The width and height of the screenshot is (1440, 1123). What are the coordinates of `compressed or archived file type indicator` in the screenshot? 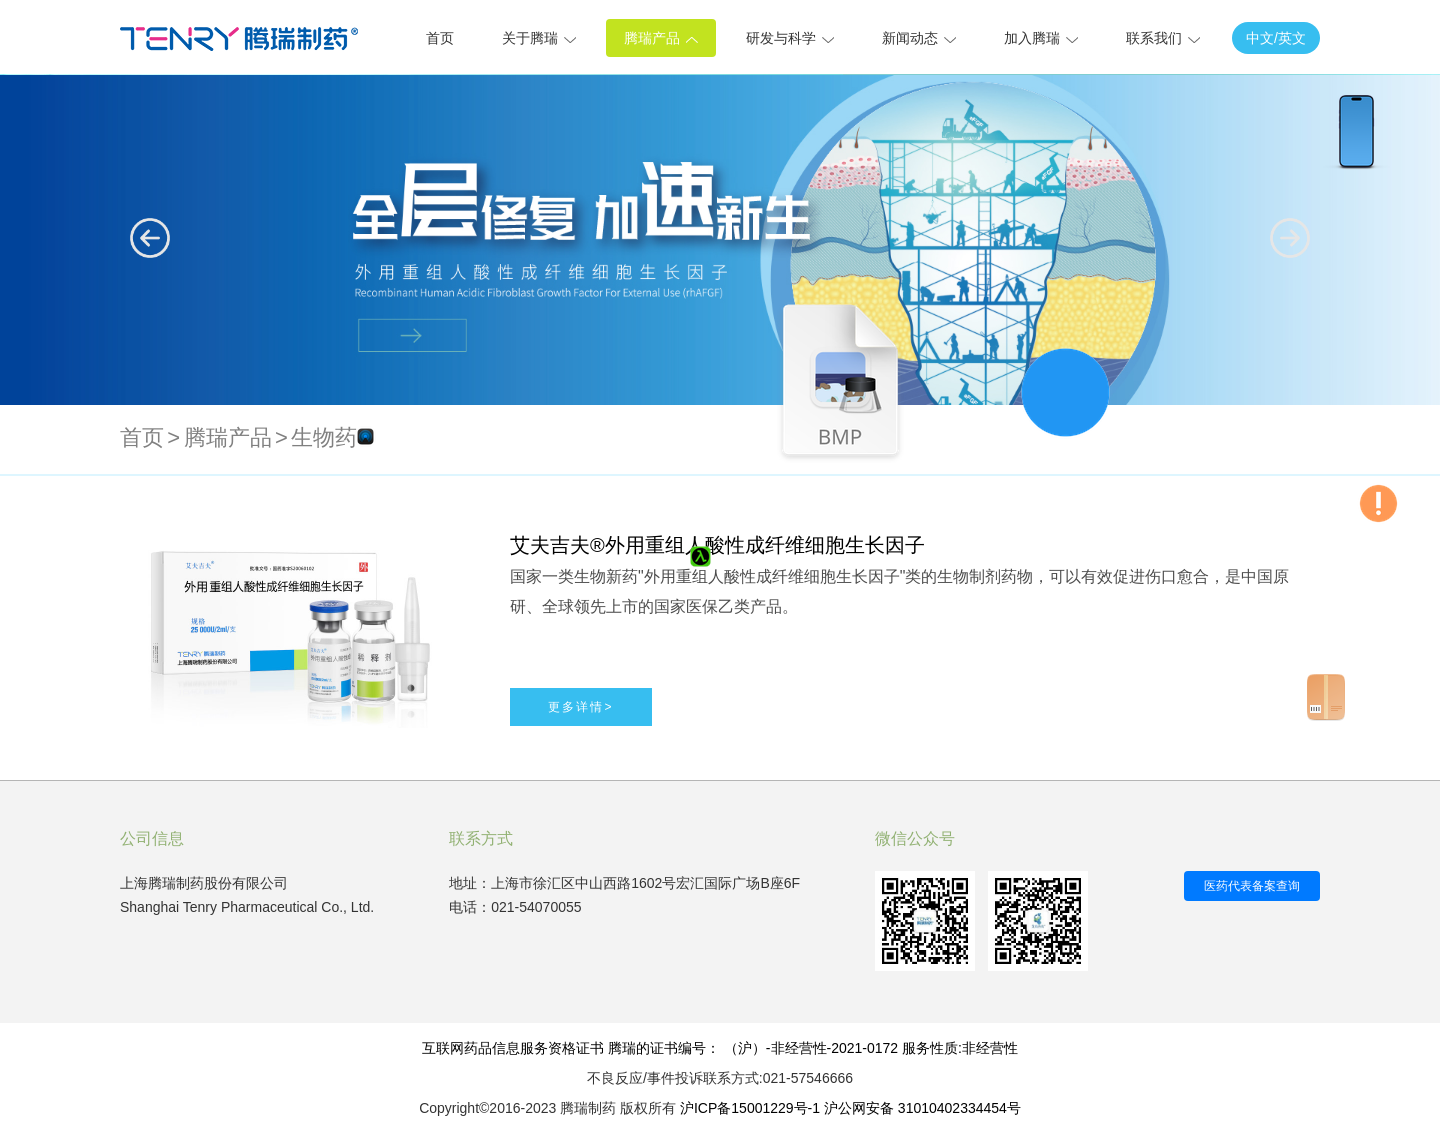 It's located at (1326, 697).